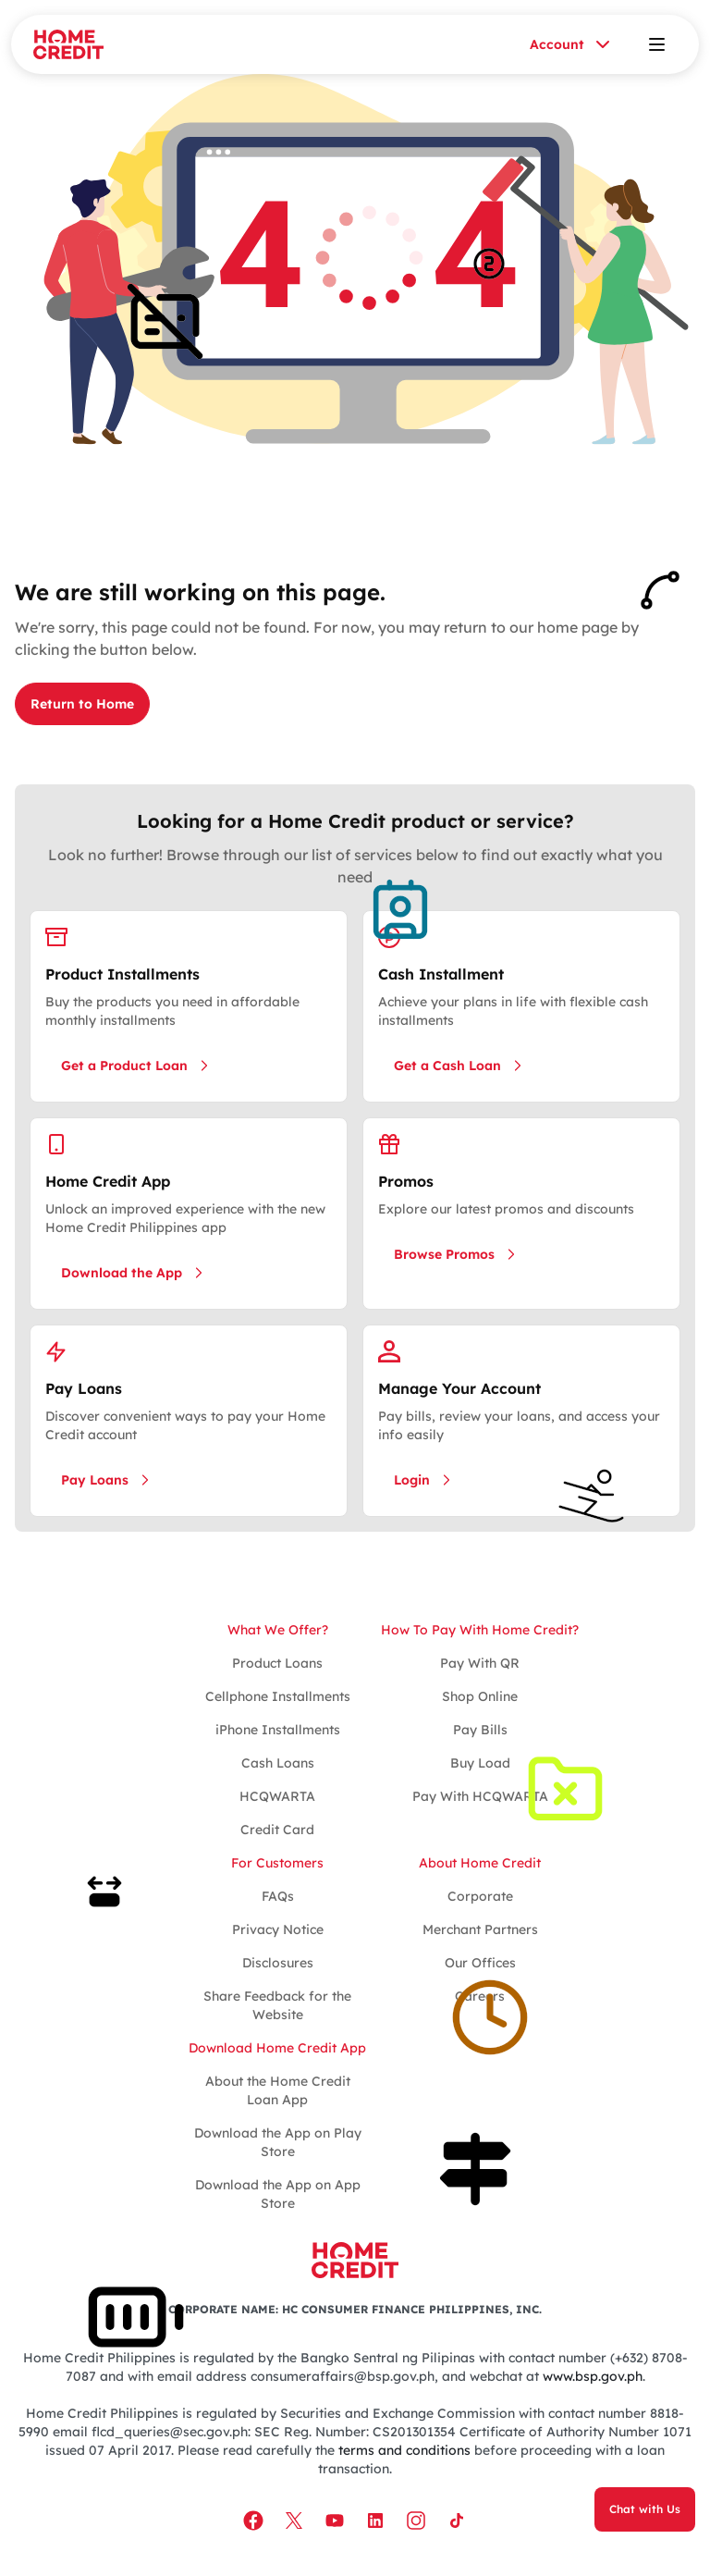 Image resolution: width=710 pixels, height=2576 pixels. What do you see at coordinates (104, 1892) in the screenshot?
I see `auto-fit content to container width` at bounding box center [104, 1892].